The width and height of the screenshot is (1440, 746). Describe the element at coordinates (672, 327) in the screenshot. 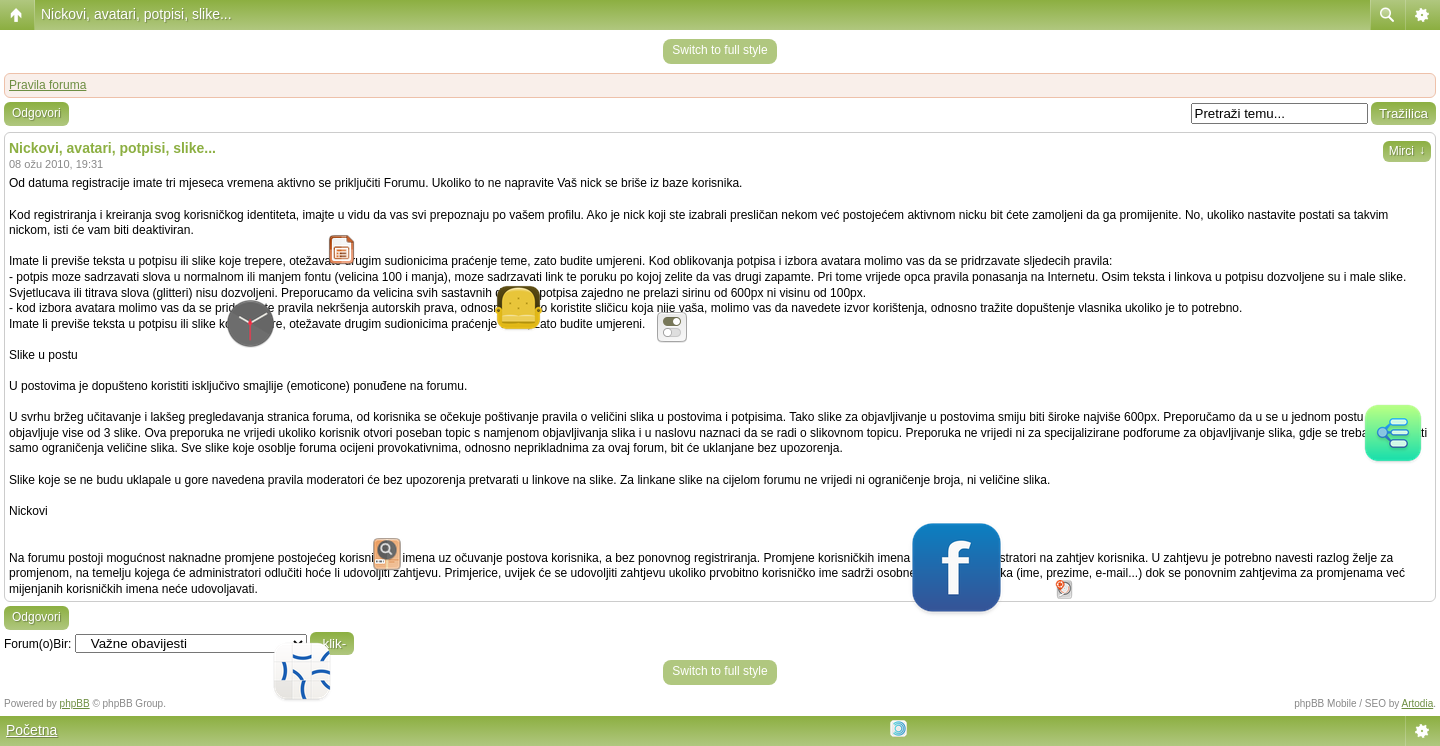

I see `open unity tweak tool settings` at that location.